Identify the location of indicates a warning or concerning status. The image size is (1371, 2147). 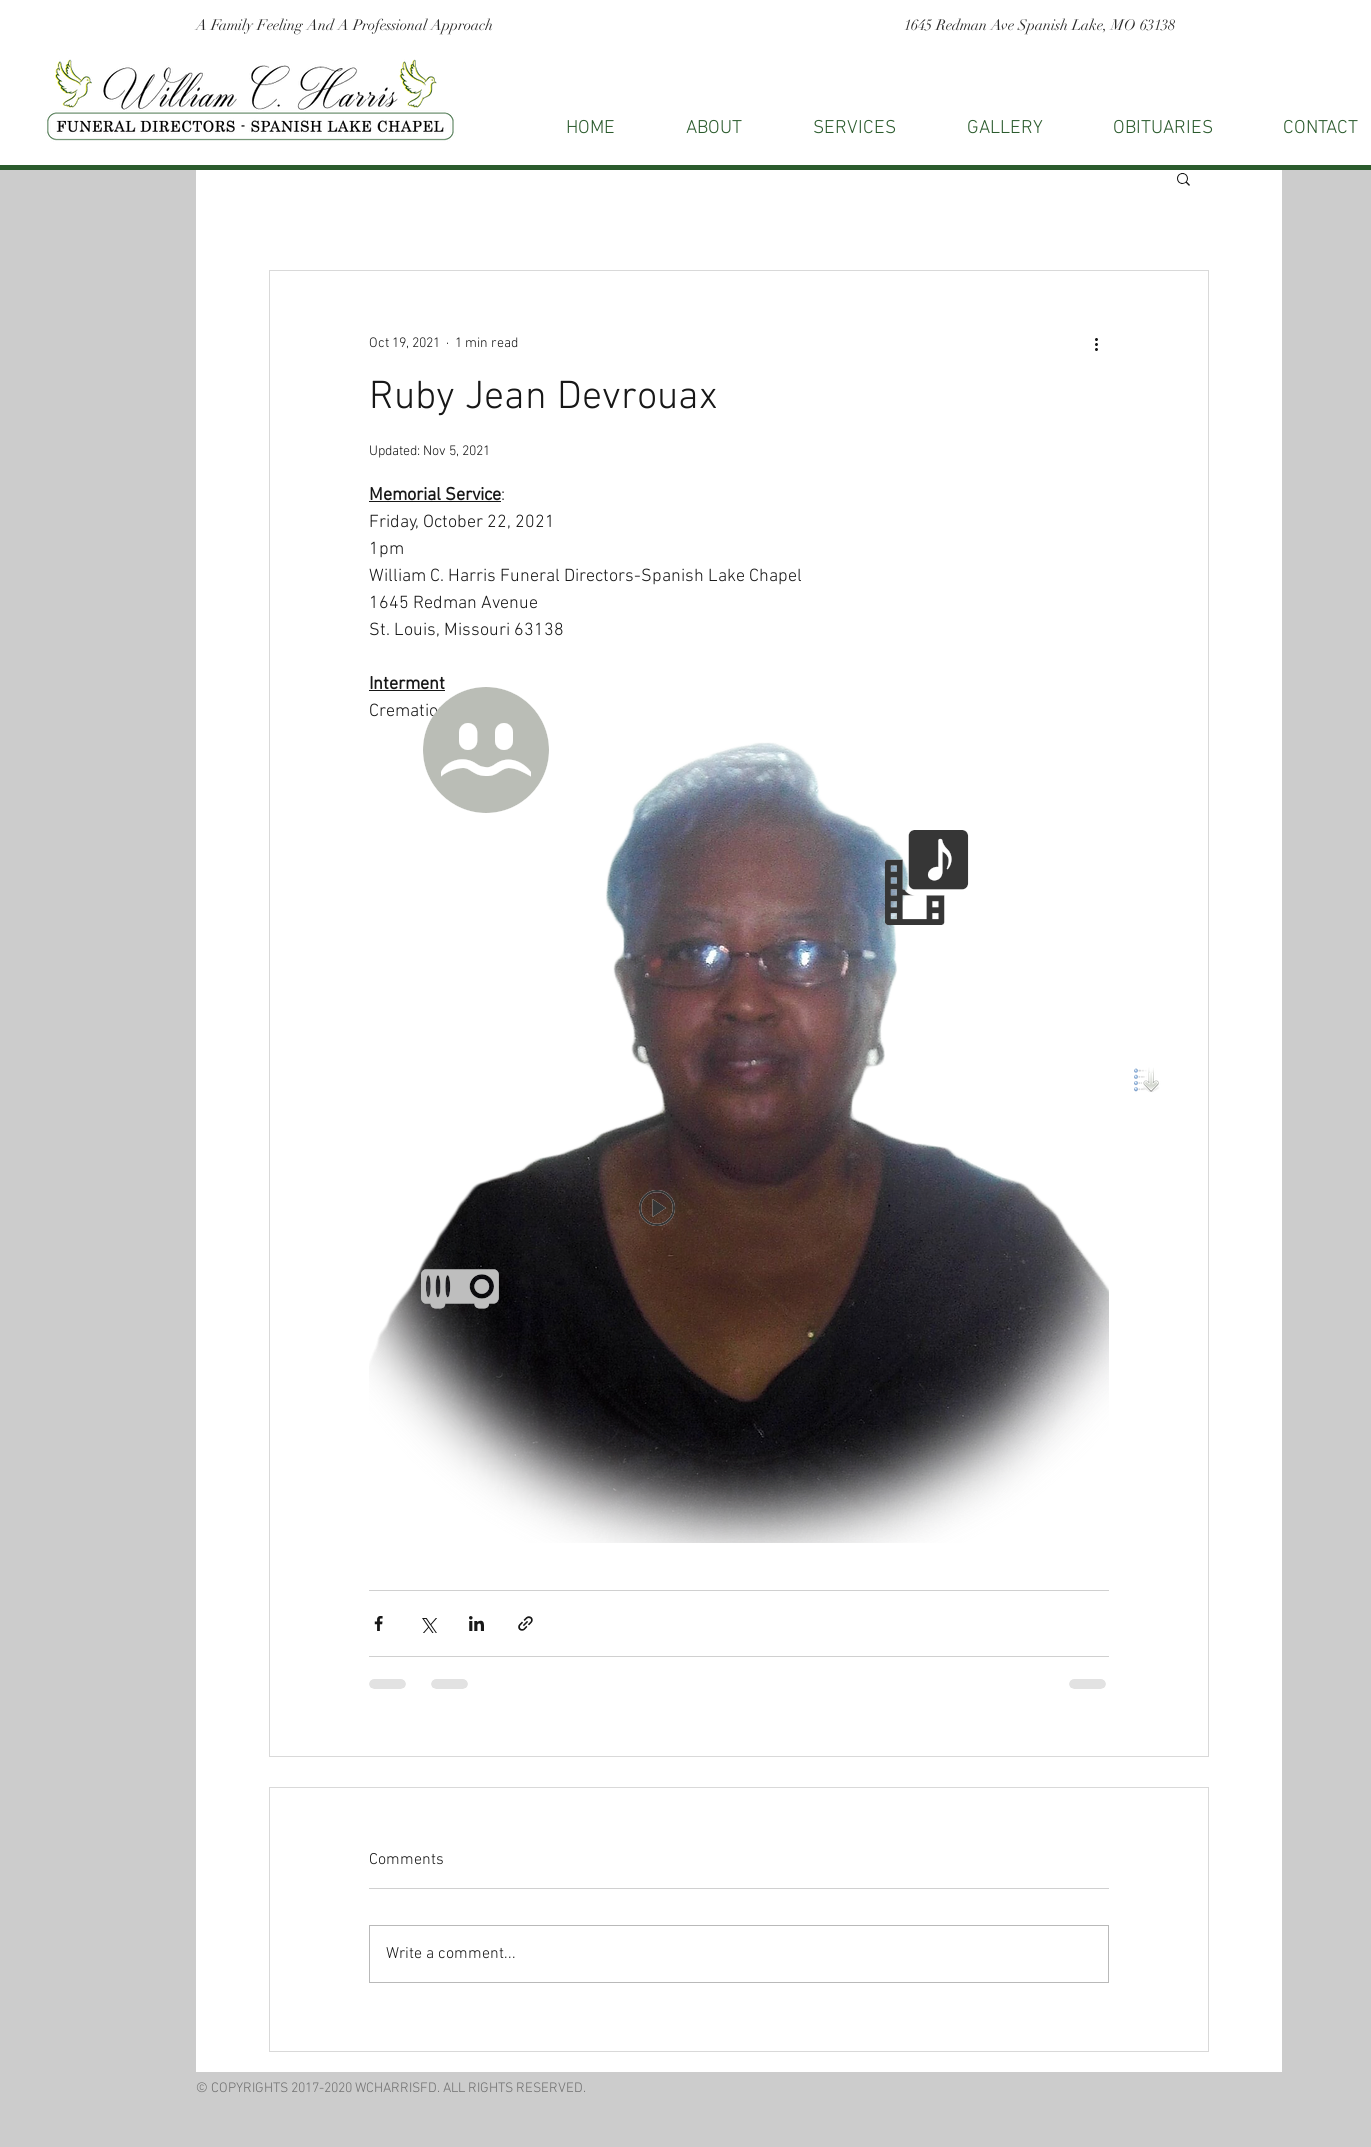
(486, 750).